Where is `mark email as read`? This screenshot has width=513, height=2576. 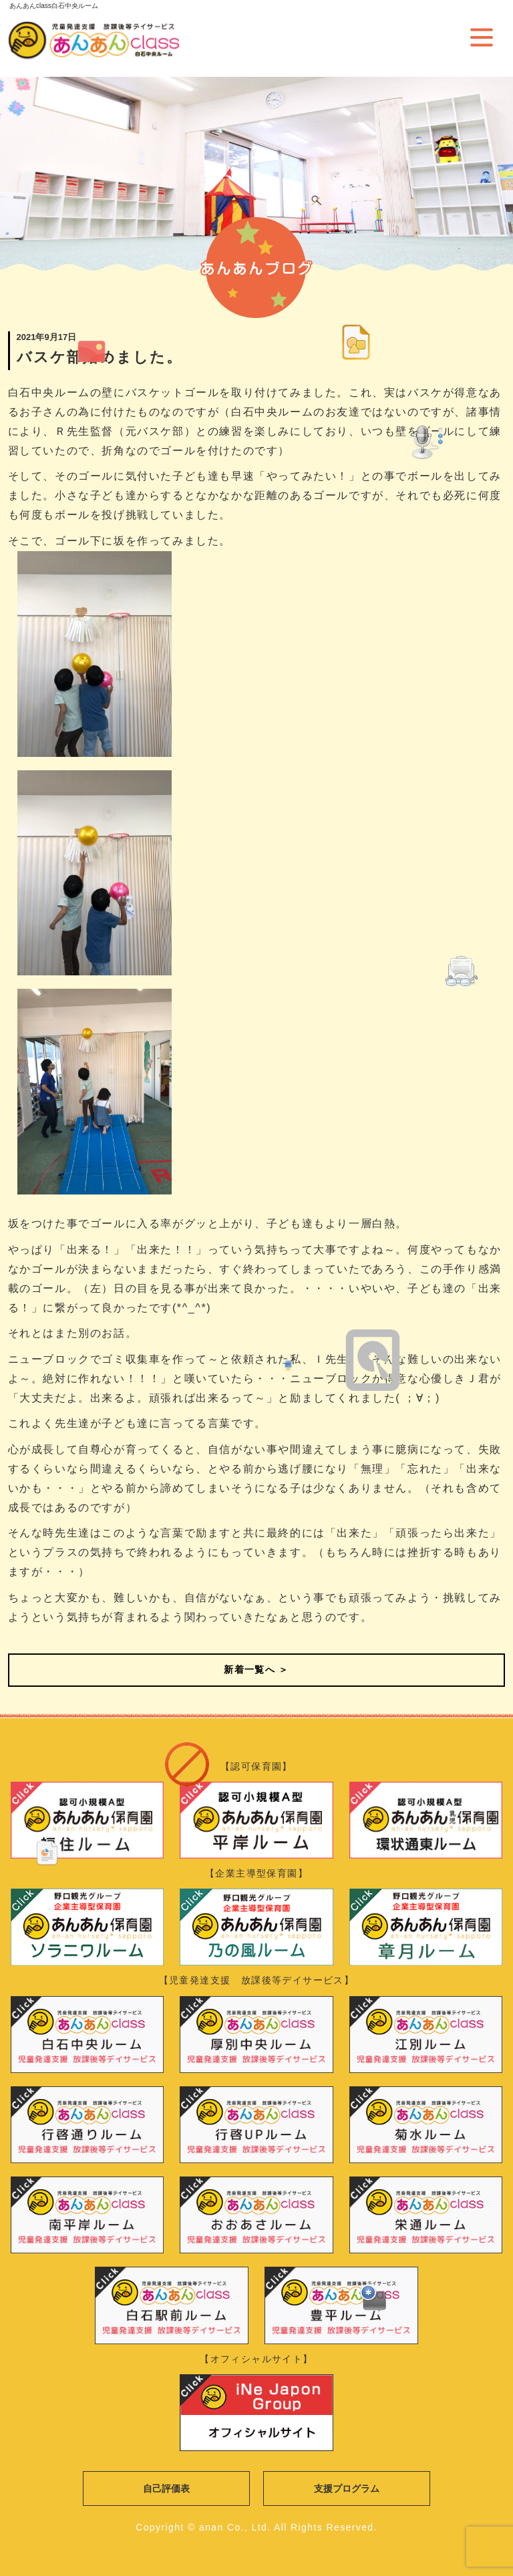
mark email as read is located at coordinates (462, 970).